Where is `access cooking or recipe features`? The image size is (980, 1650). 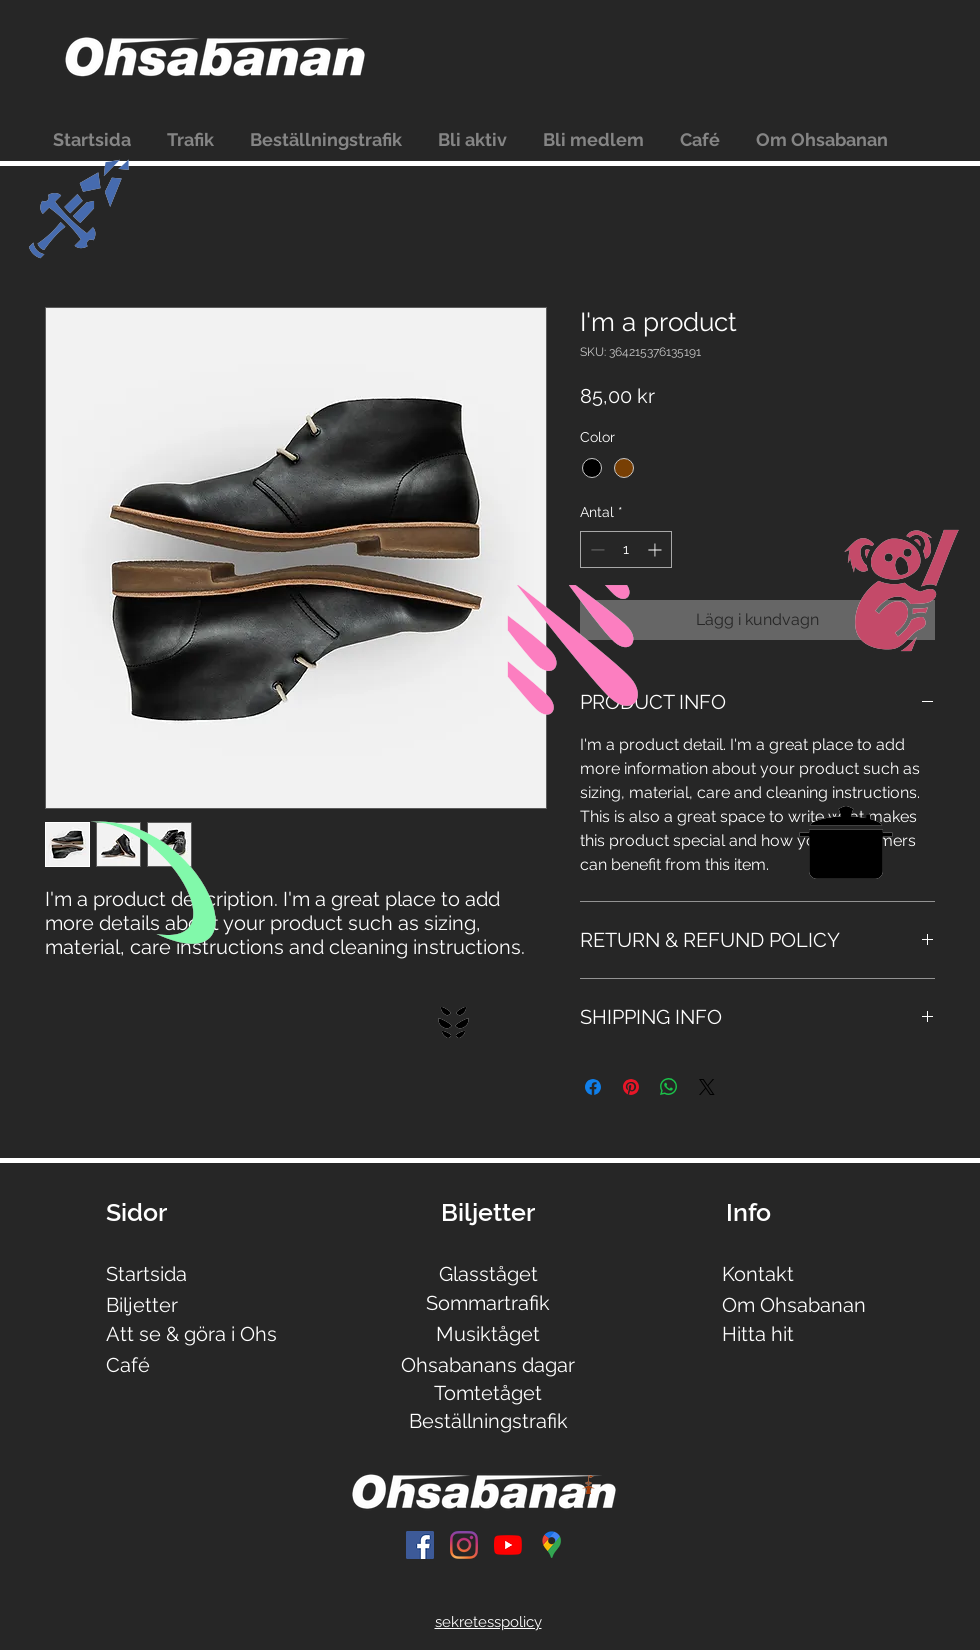 access cooking or recipe features is located at coordinates (846, 842).